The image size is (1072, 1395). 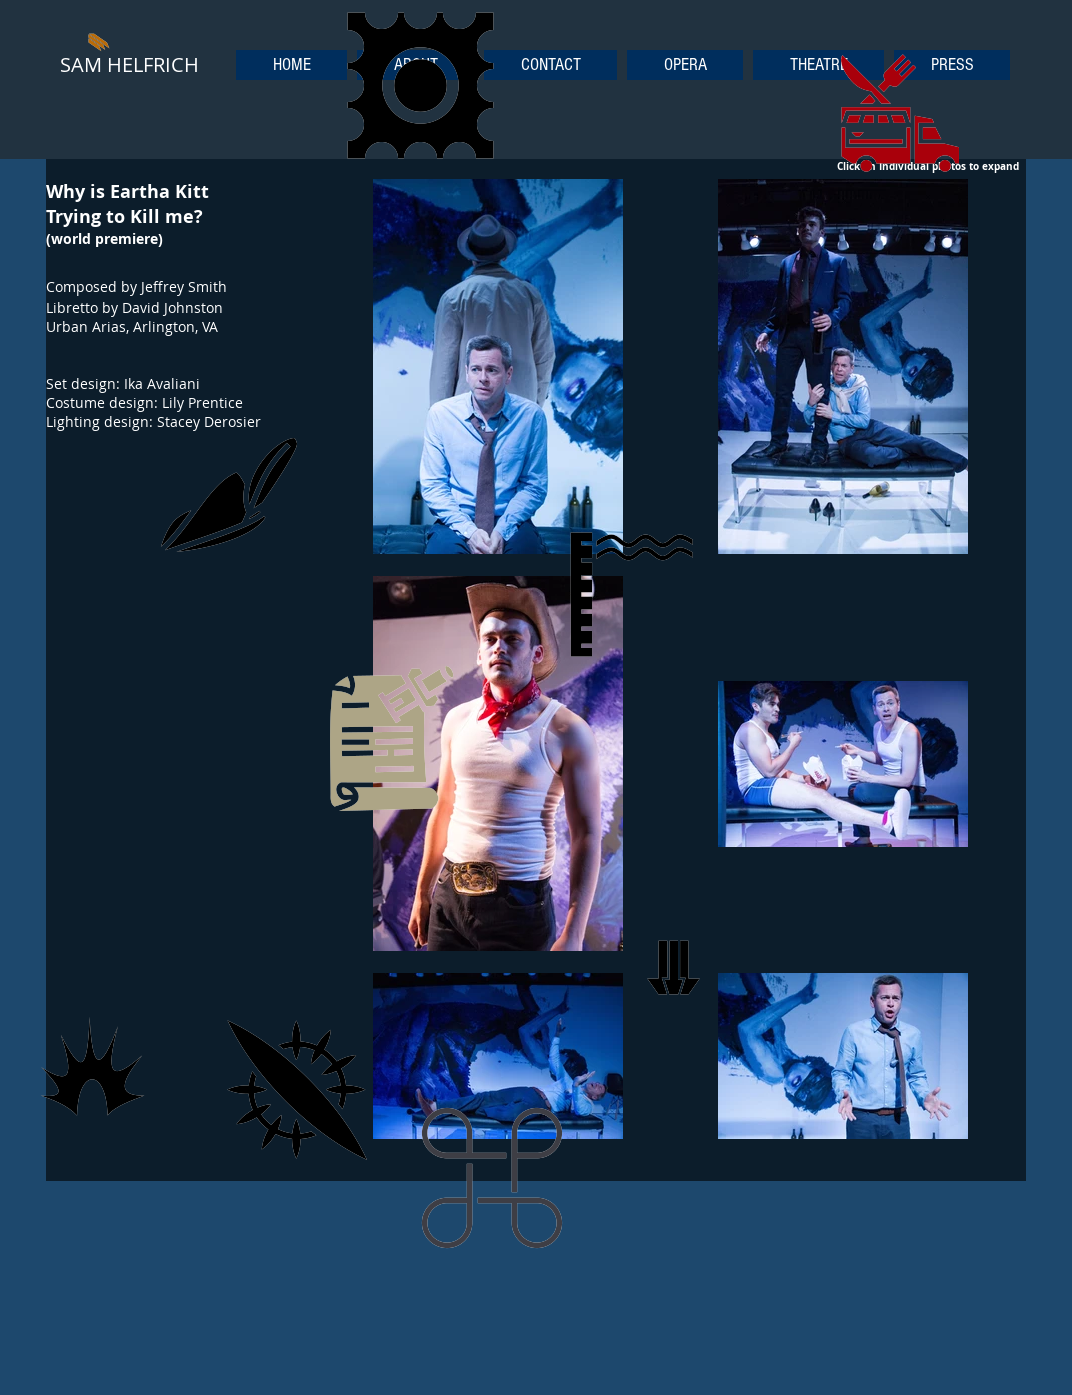 What do you see at coordinates (99, 44) in the screenshot?
I see `equip claws or melee weapon` at bounding box center [99, 44].